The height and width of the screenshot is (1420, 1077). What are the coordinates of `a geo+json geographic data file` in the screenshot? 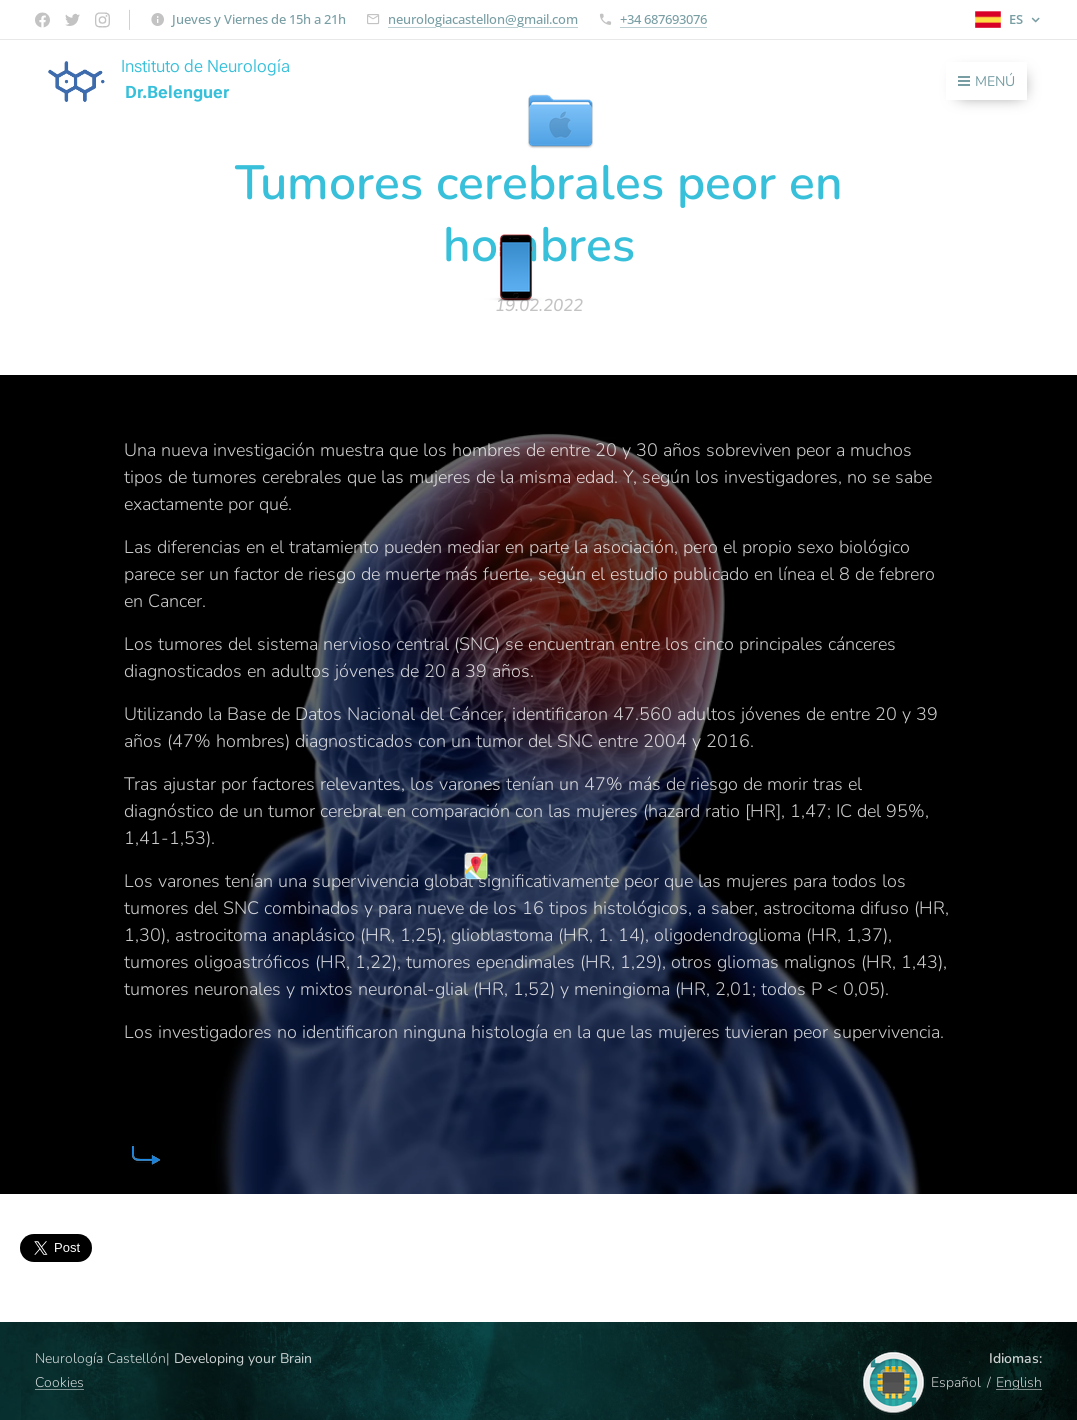 It's located at (476, 866).